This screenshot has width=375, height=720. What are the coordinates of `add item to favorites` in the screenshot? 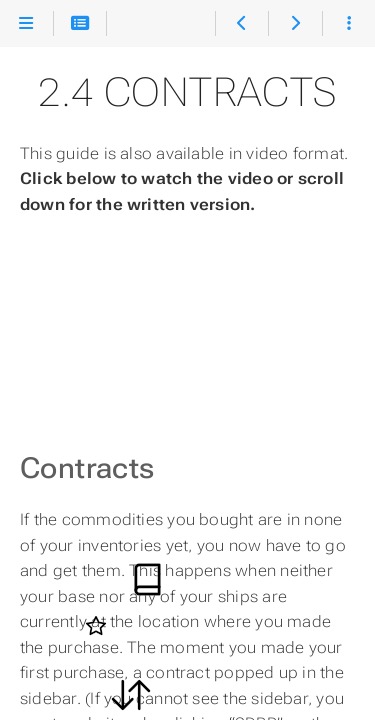 It's located at (96, 626).